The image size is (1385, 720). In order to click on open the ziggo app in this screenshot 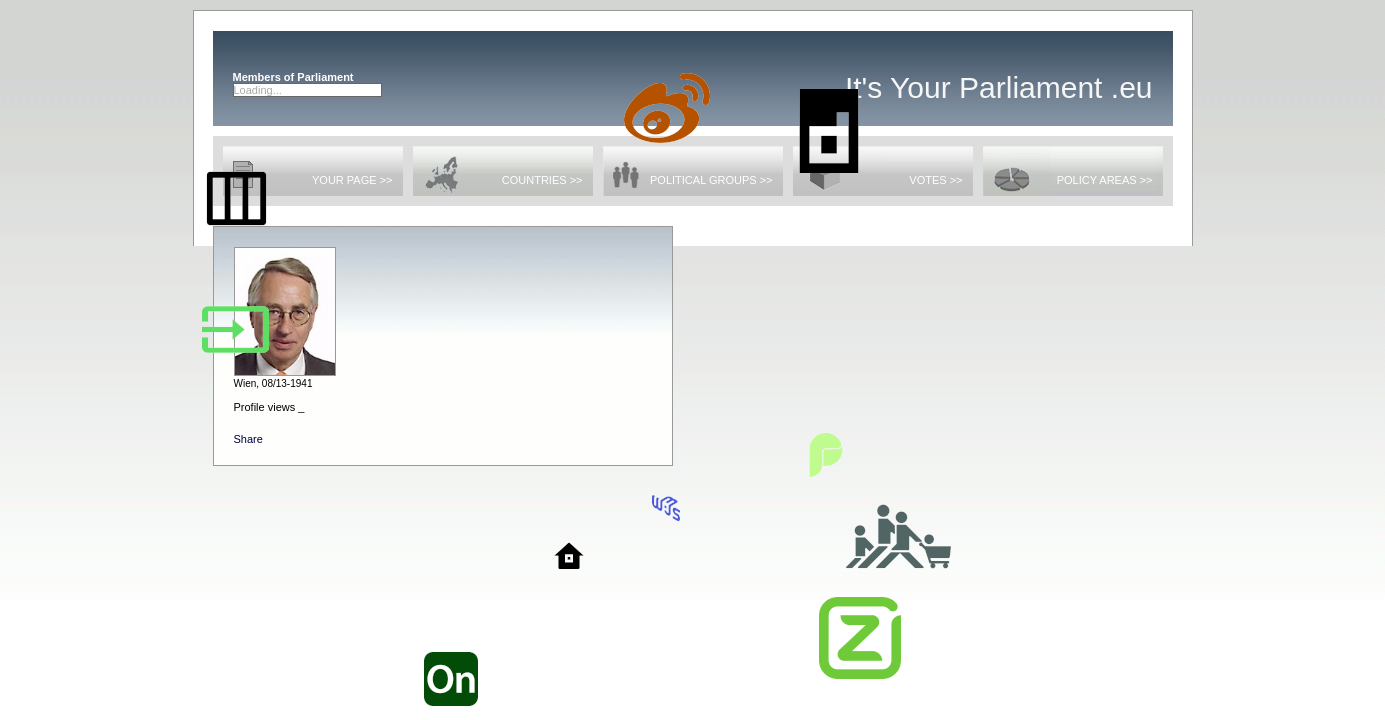, I will do `click(860, 638)`.